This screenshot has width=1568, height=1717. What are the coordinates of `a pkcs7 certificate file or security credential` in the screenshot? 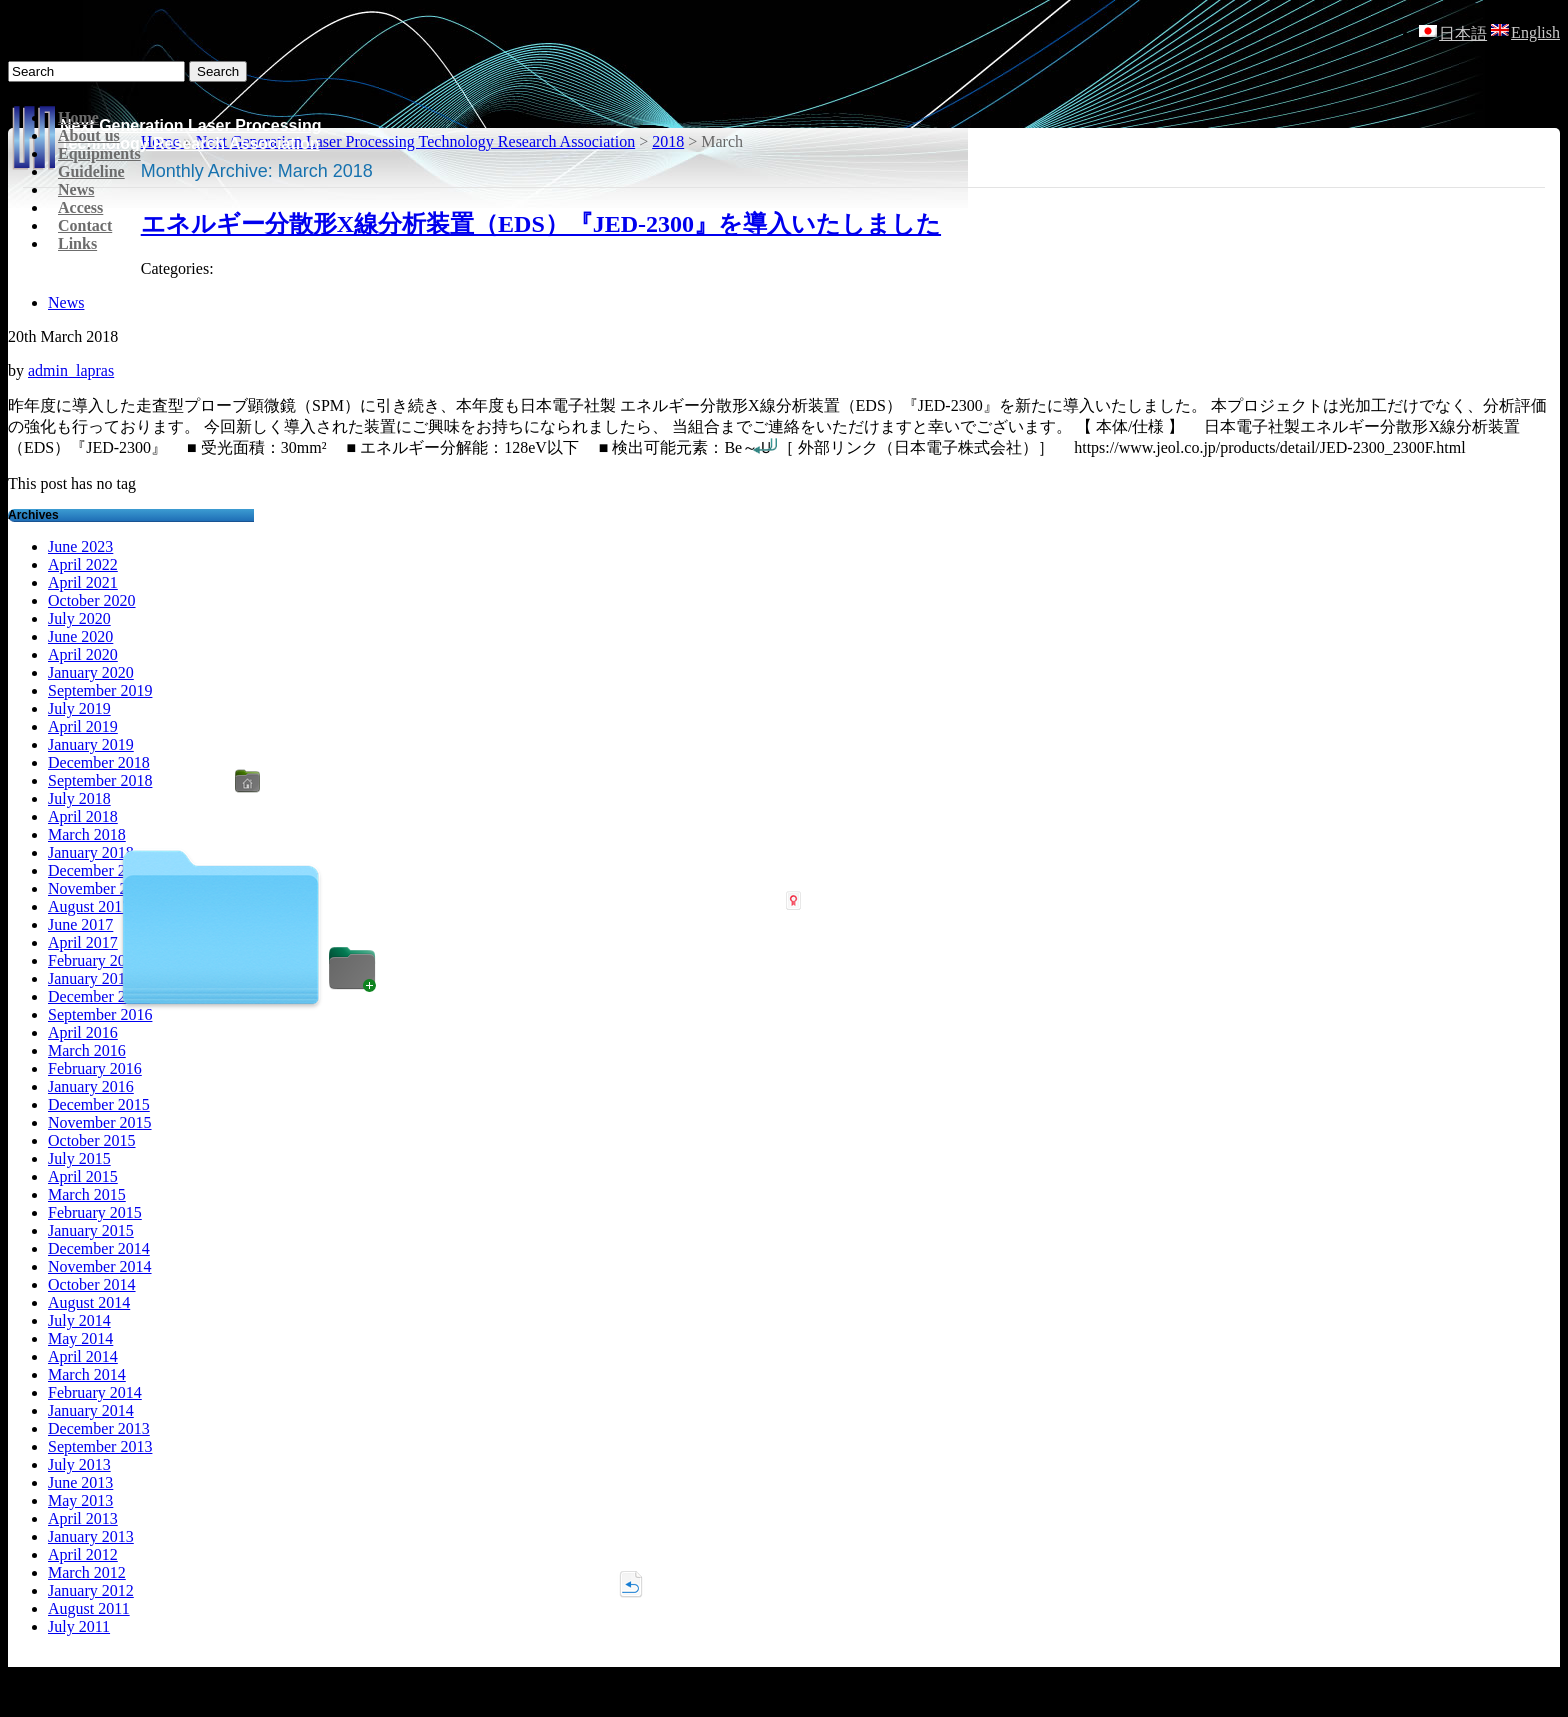 It's located at (793, 900).